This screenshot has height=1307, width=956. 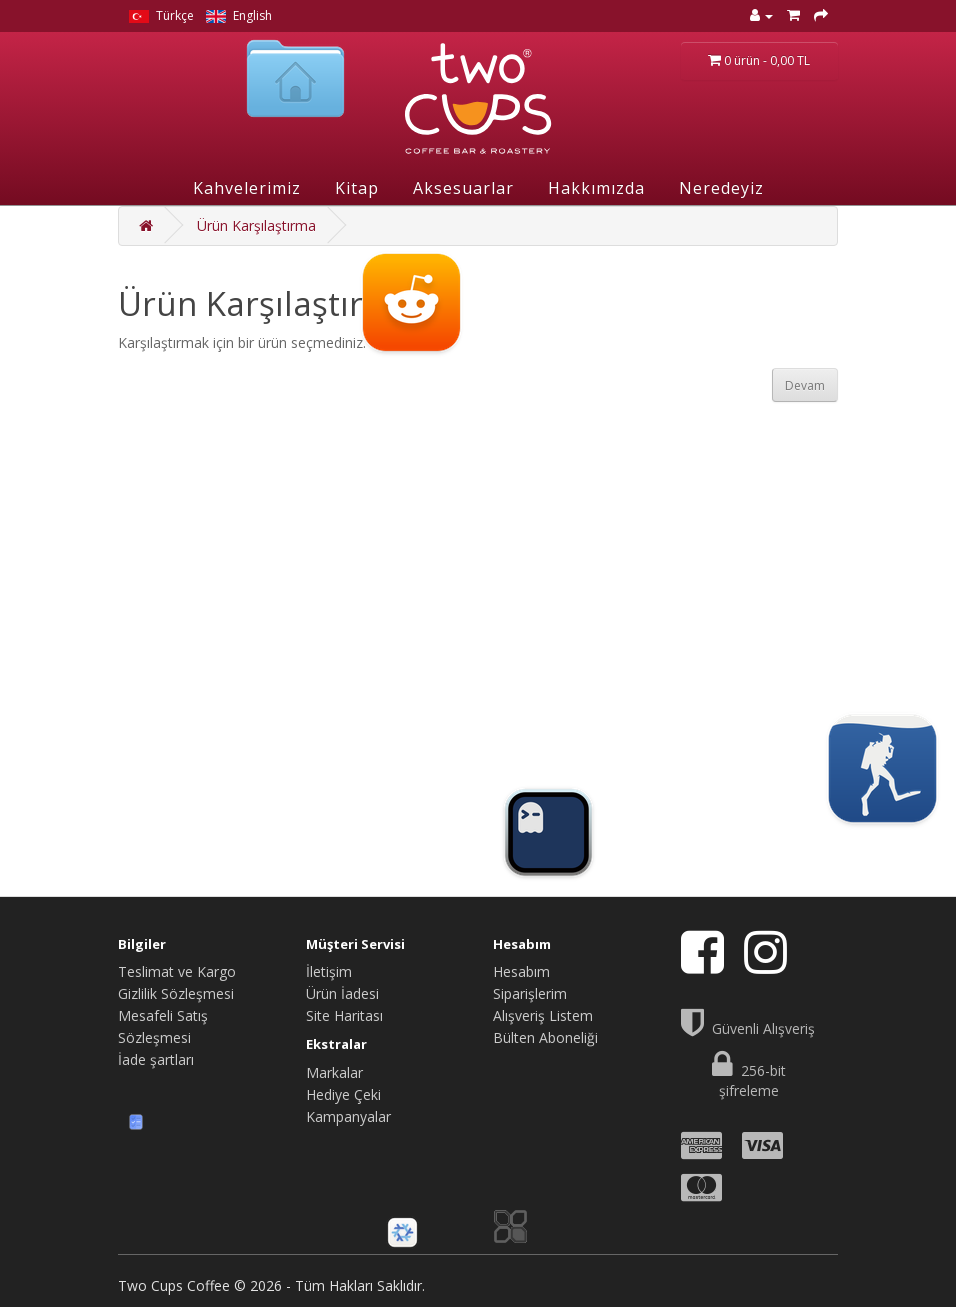 I want to click on open subsurface dive logging app, so click(x=882, y=768).